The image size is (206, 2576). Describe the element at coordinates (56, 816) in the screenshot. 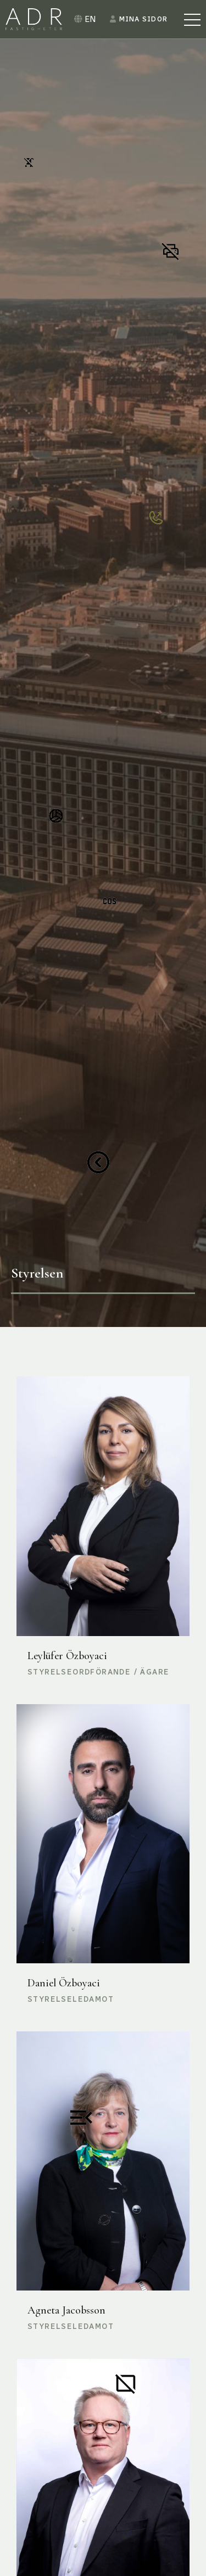

I see `access volleyball or sports content` at that location.